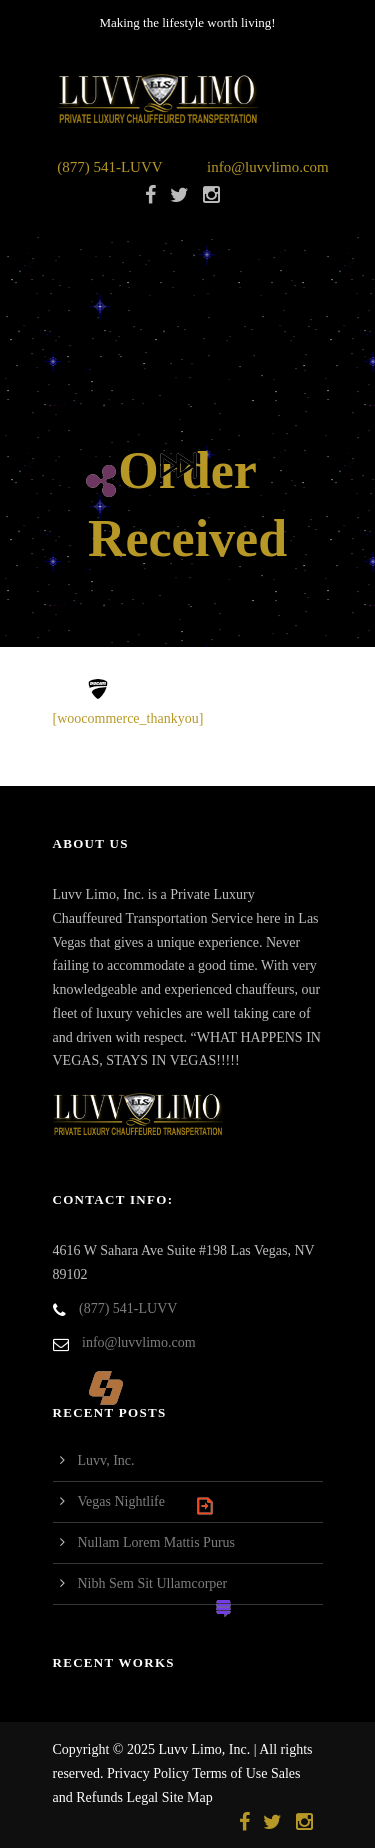 The image size is (375, 1848). Describe the element at coordinates (101, 481) in the screenshot. I see `Ripple cryptocurrency logo` at that location.